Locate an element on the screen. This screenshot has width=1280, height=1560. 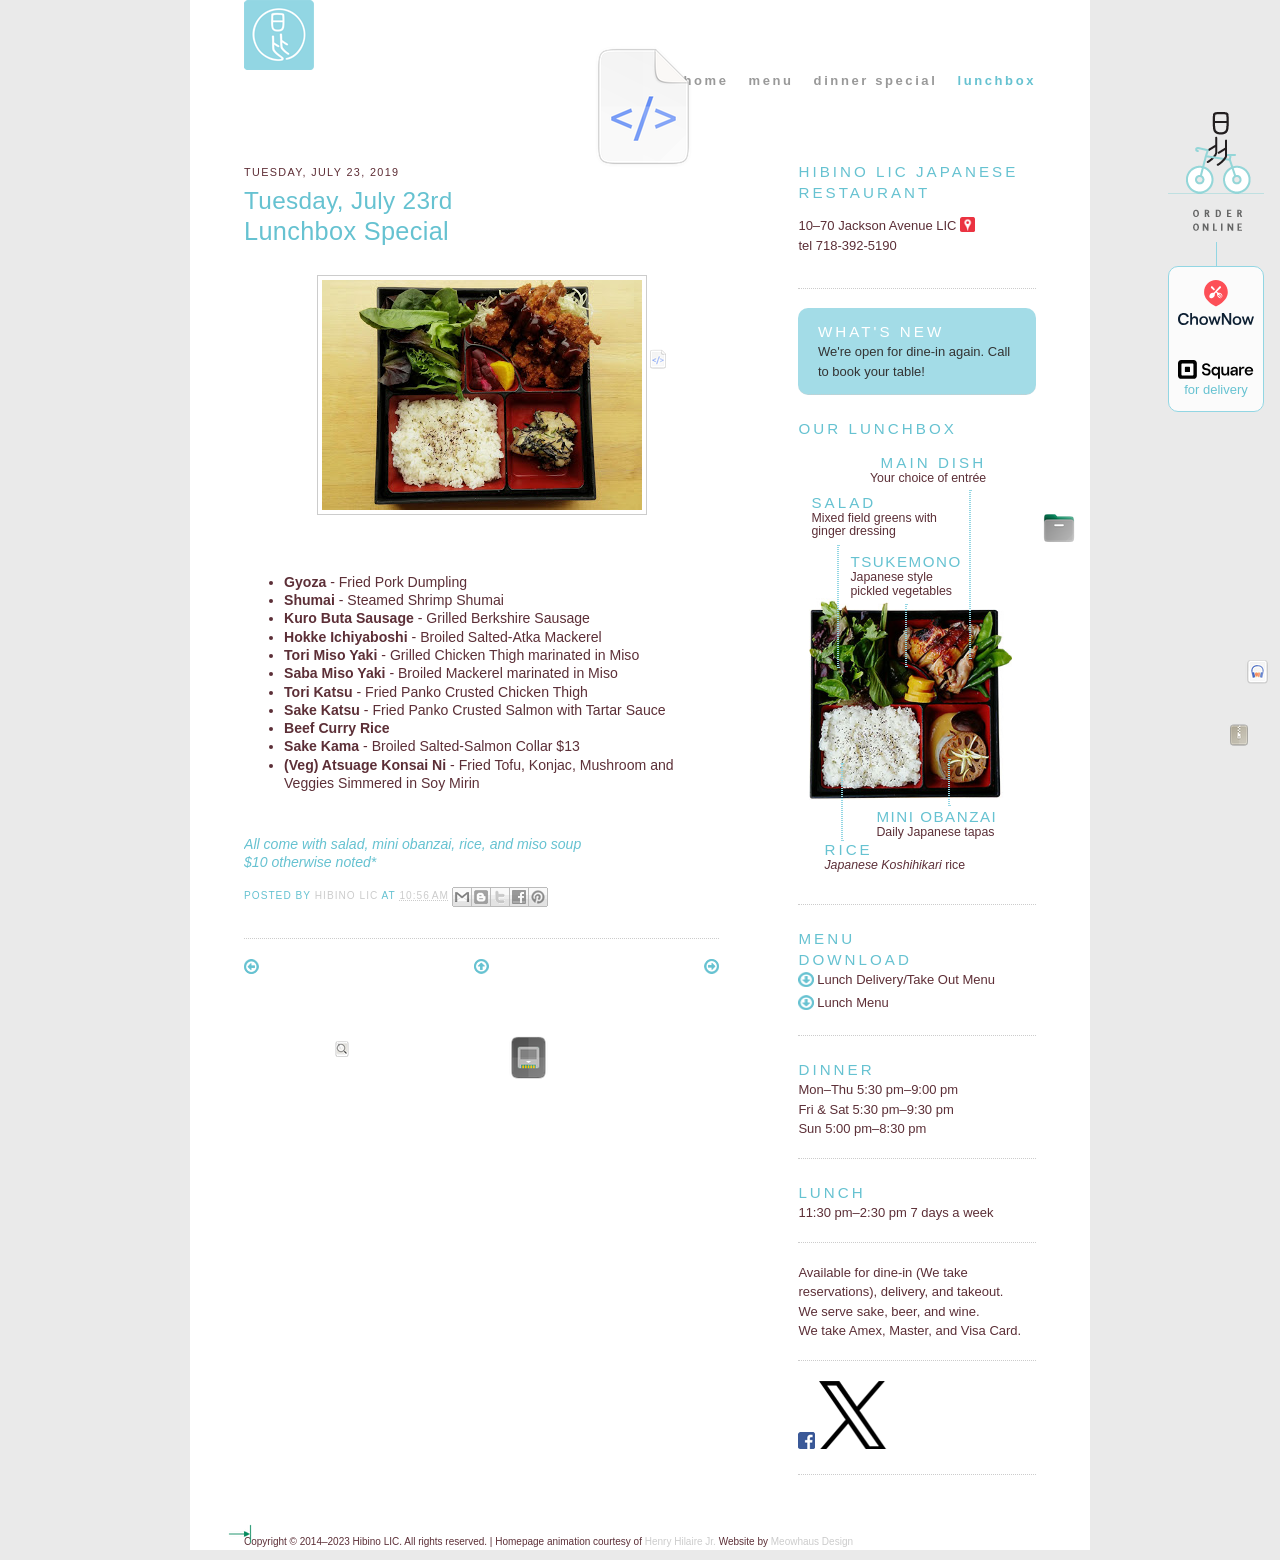
indicates an HTML or web page file is located at coordinates (643, 106).